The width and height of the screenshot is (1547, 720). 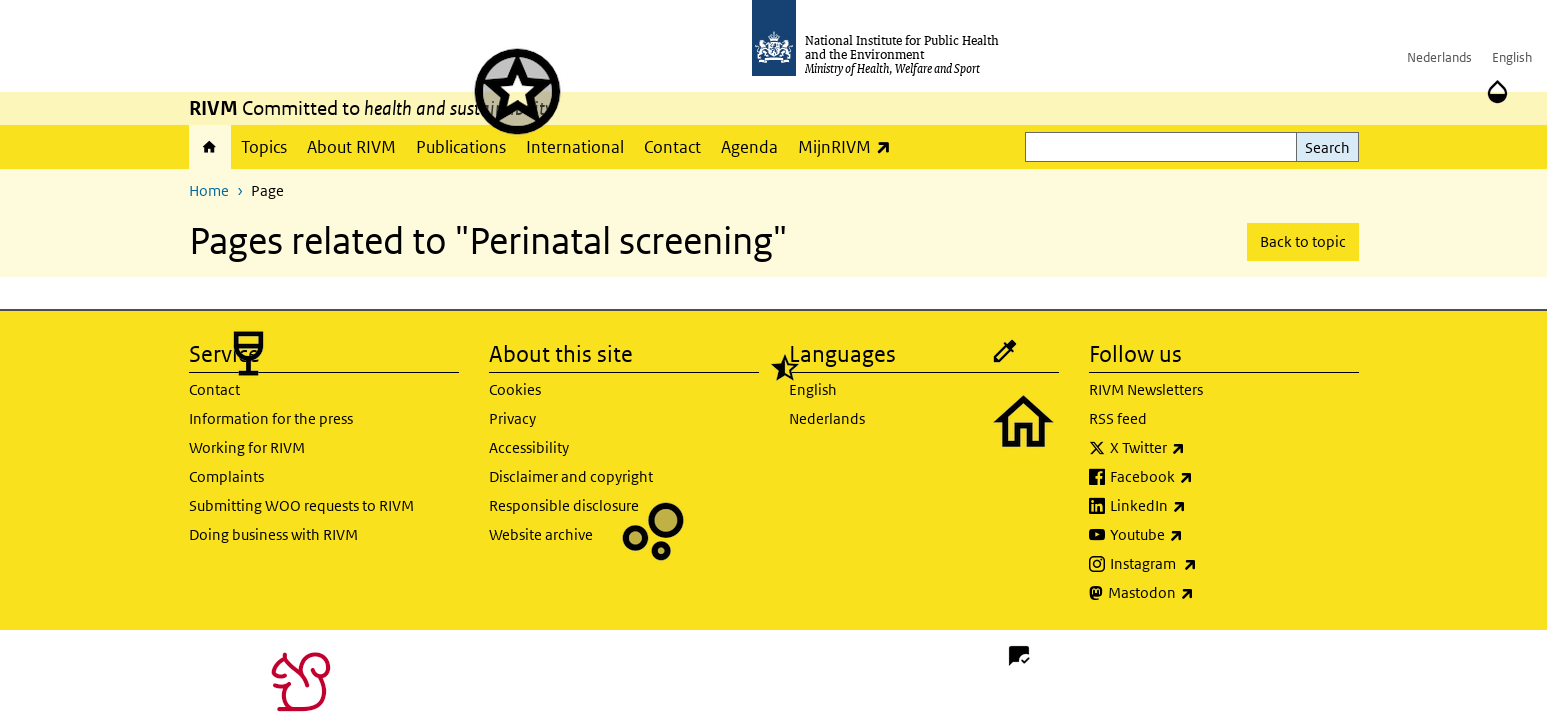 What do you see at coordinates (1005, 351) in the screenshot?
I see `pick a color from the canvas` at bounding box center [1005, 351].